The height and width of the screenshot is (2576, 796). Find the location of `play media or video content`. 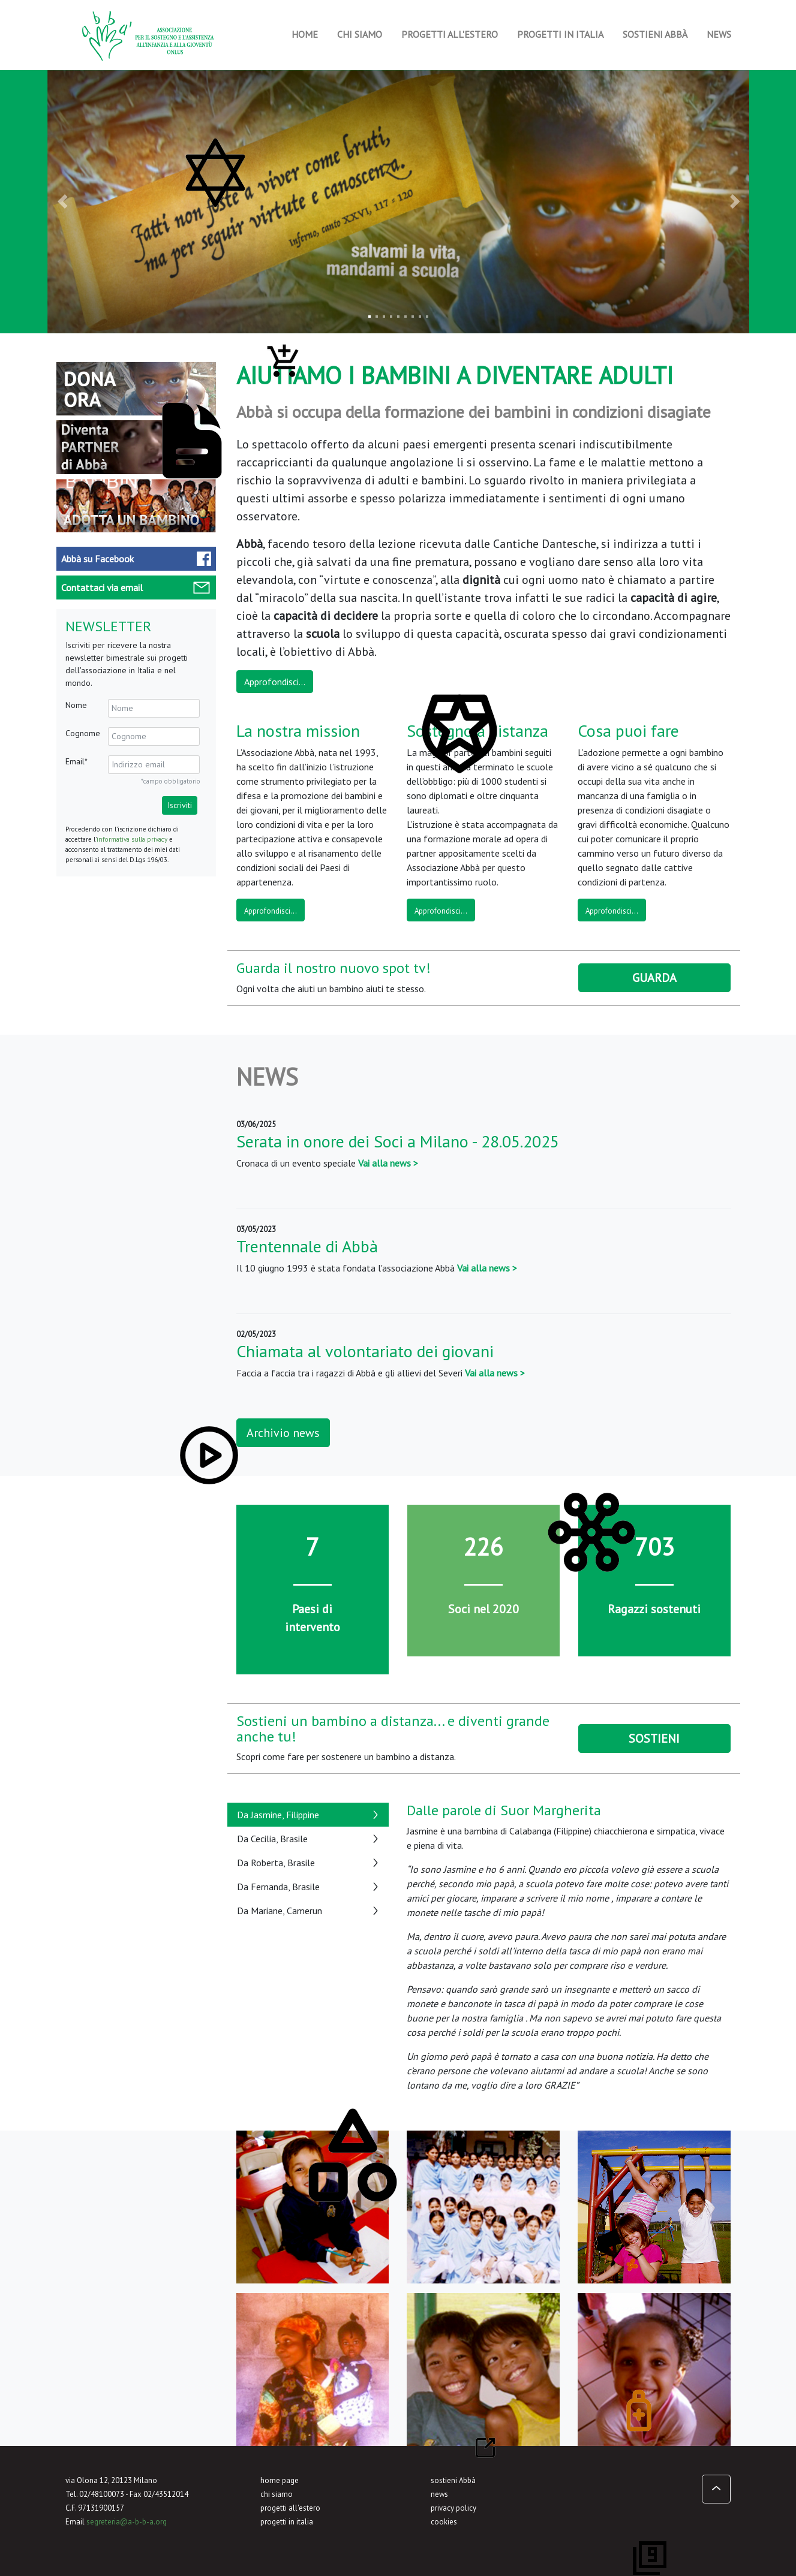

play media or video content is located at coordinates (209, 1455).